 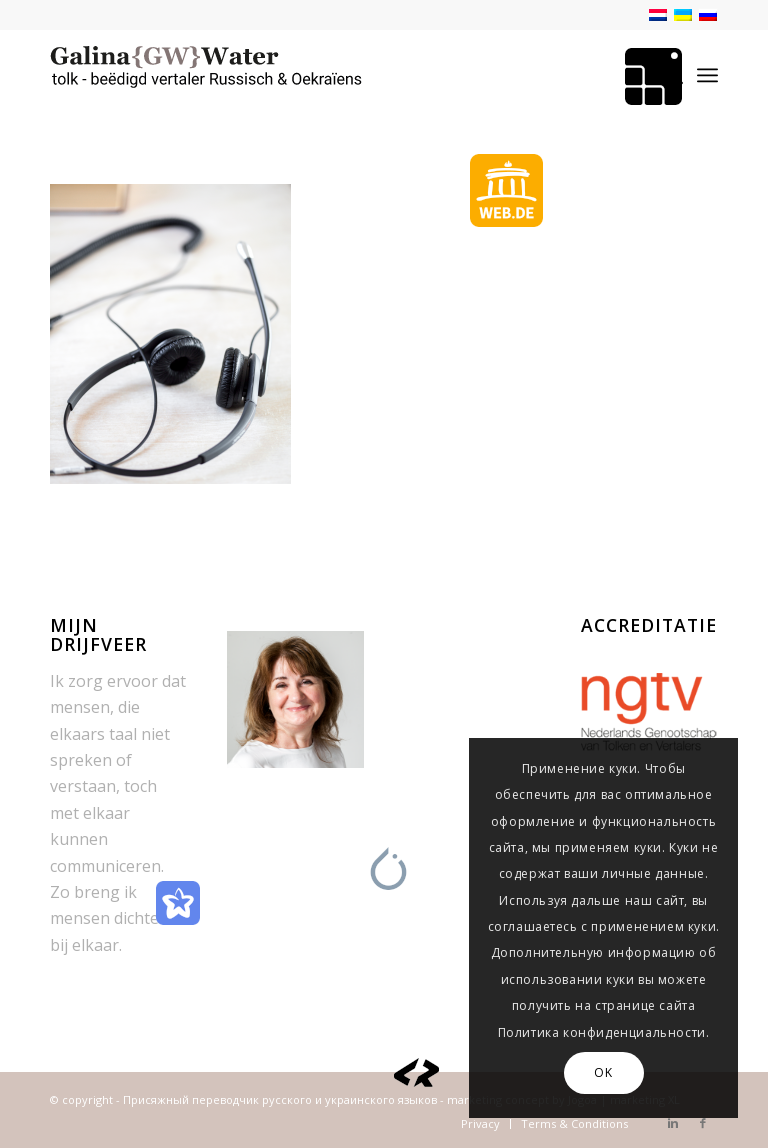 What do you see at coordinates (388, 868) in the screenshot?
I see `PyTorch machine learning framework logo` at bounding box center [388, 868].